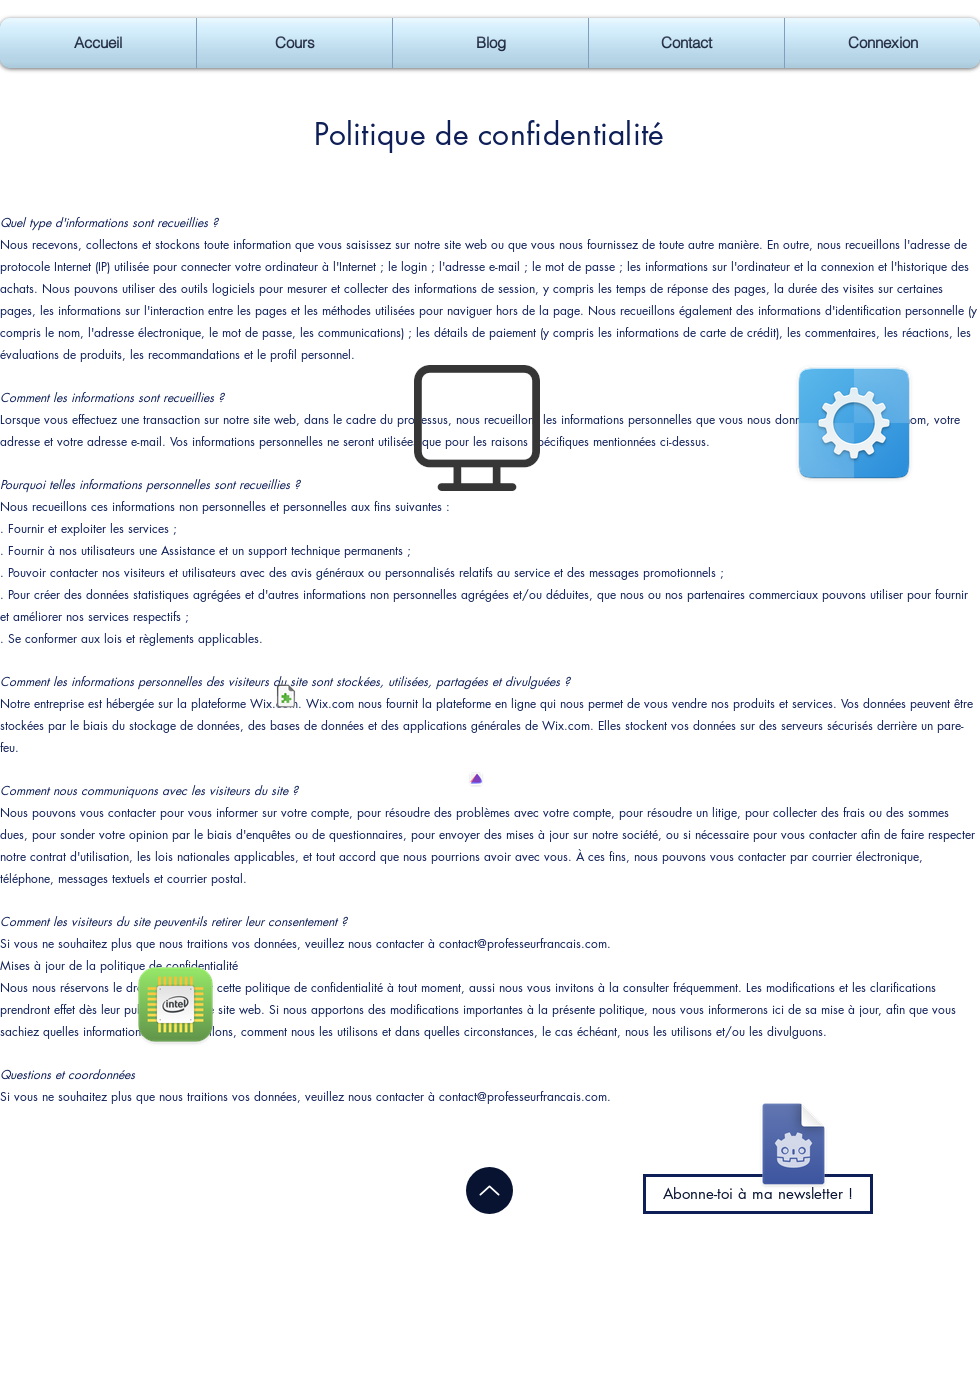 This screenshot has height=1384, width=980. I want to click on openoffice or libreoffice extension file, so click(286, 696).